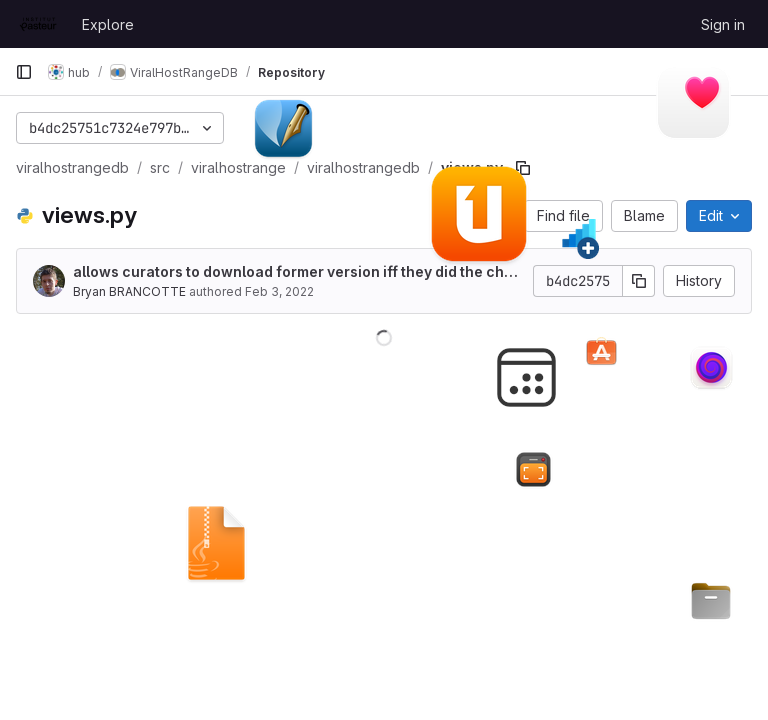 The image size is (768, 720). What do you see at coordinates (711, 367) in the screenshot?
I see `open transporter app for uploading content to app store connect` at bounding box center [711, 367].